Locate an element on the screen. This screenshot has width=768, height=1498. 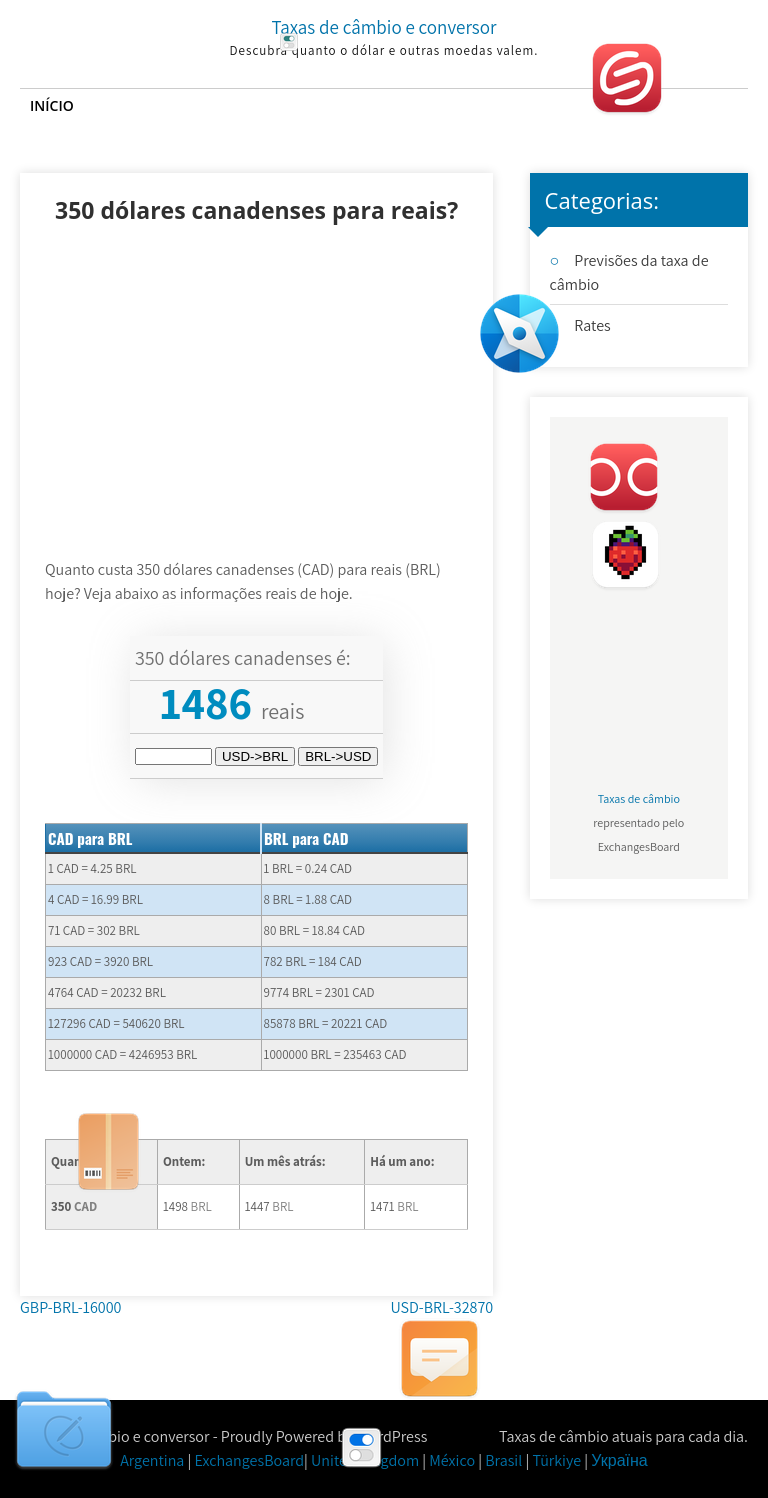
open the Celeste app is located at coordinates (625, 554).